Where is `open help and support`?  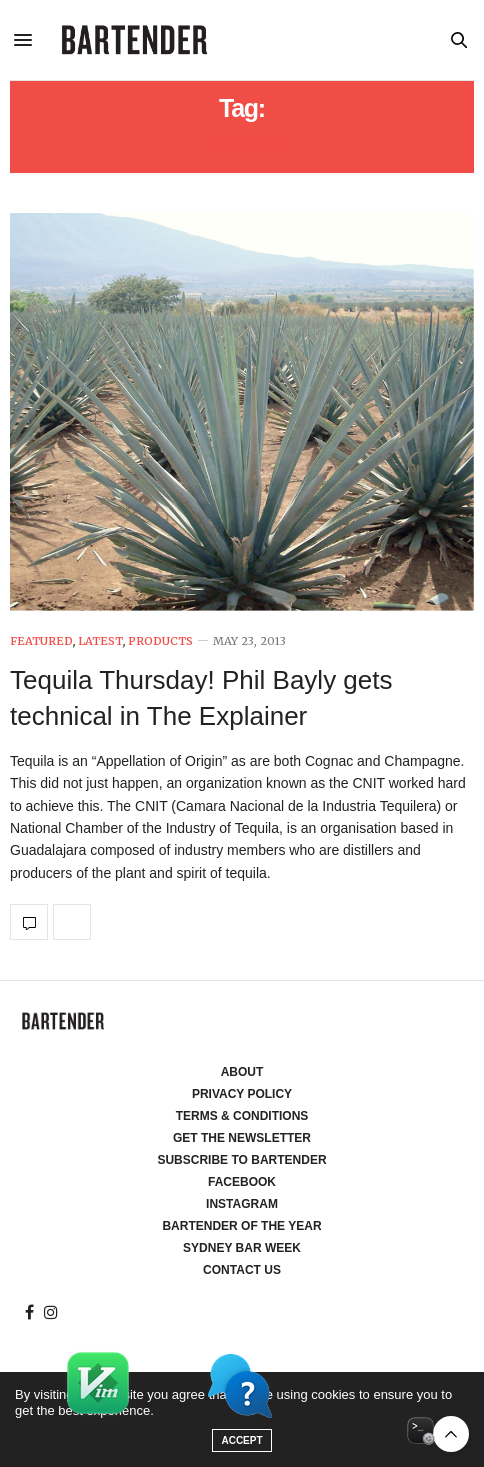 open help and support is located at coordinates (240, 1386).